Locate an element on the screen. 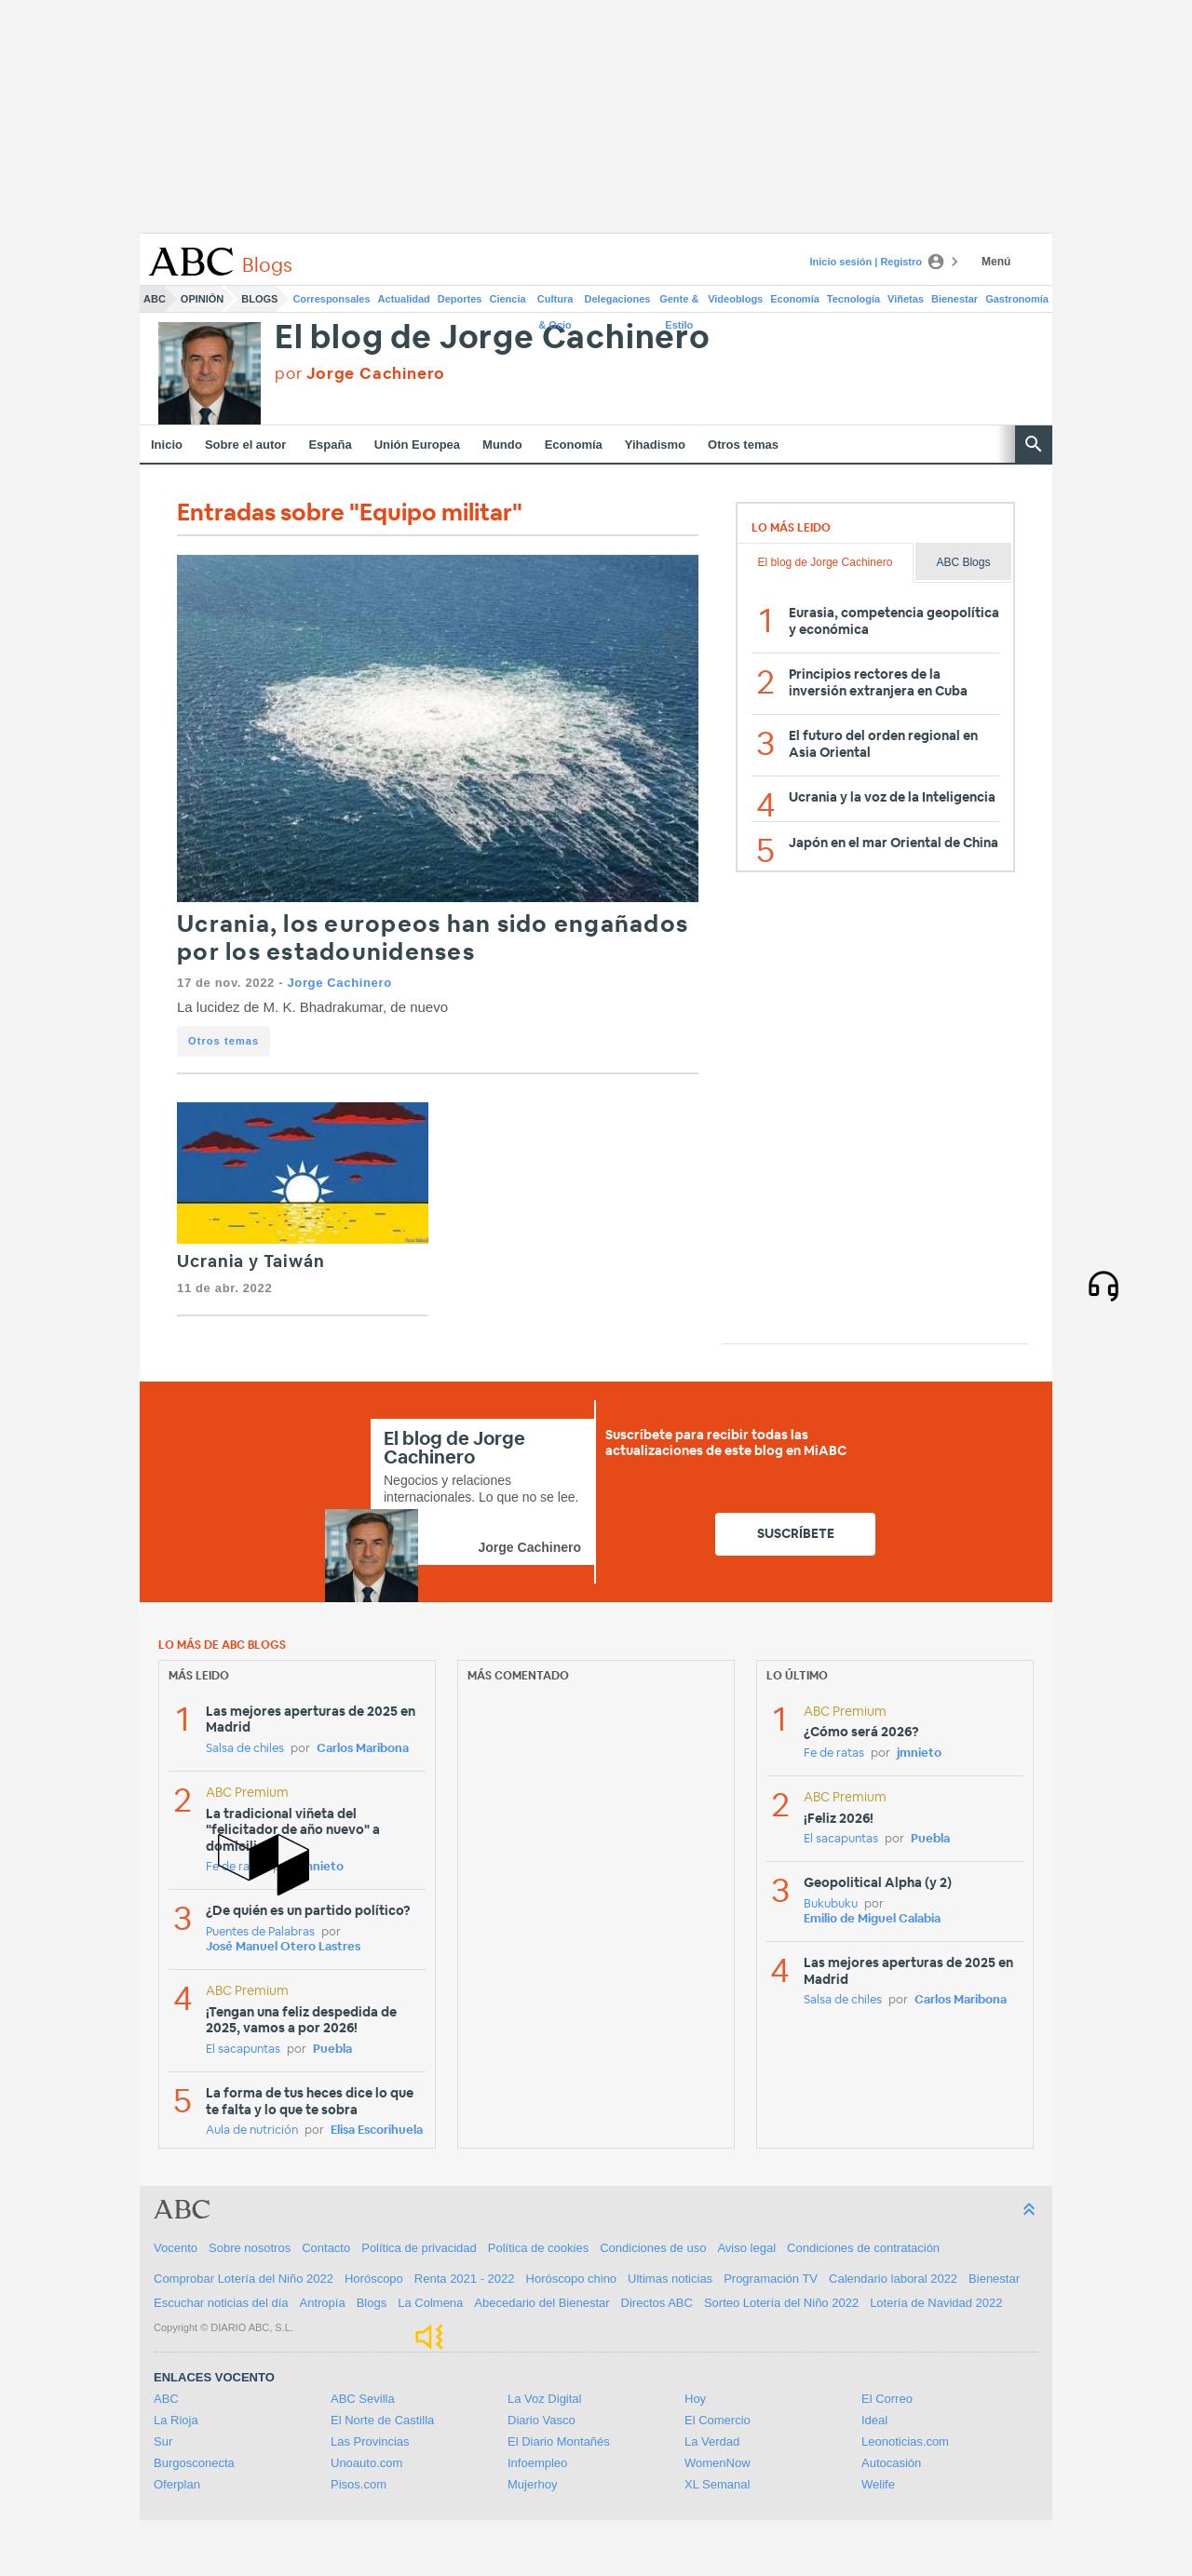 The height and width of the screenshot is (2576, 1192). contact customer support is located at coordinates (1104, 1286).